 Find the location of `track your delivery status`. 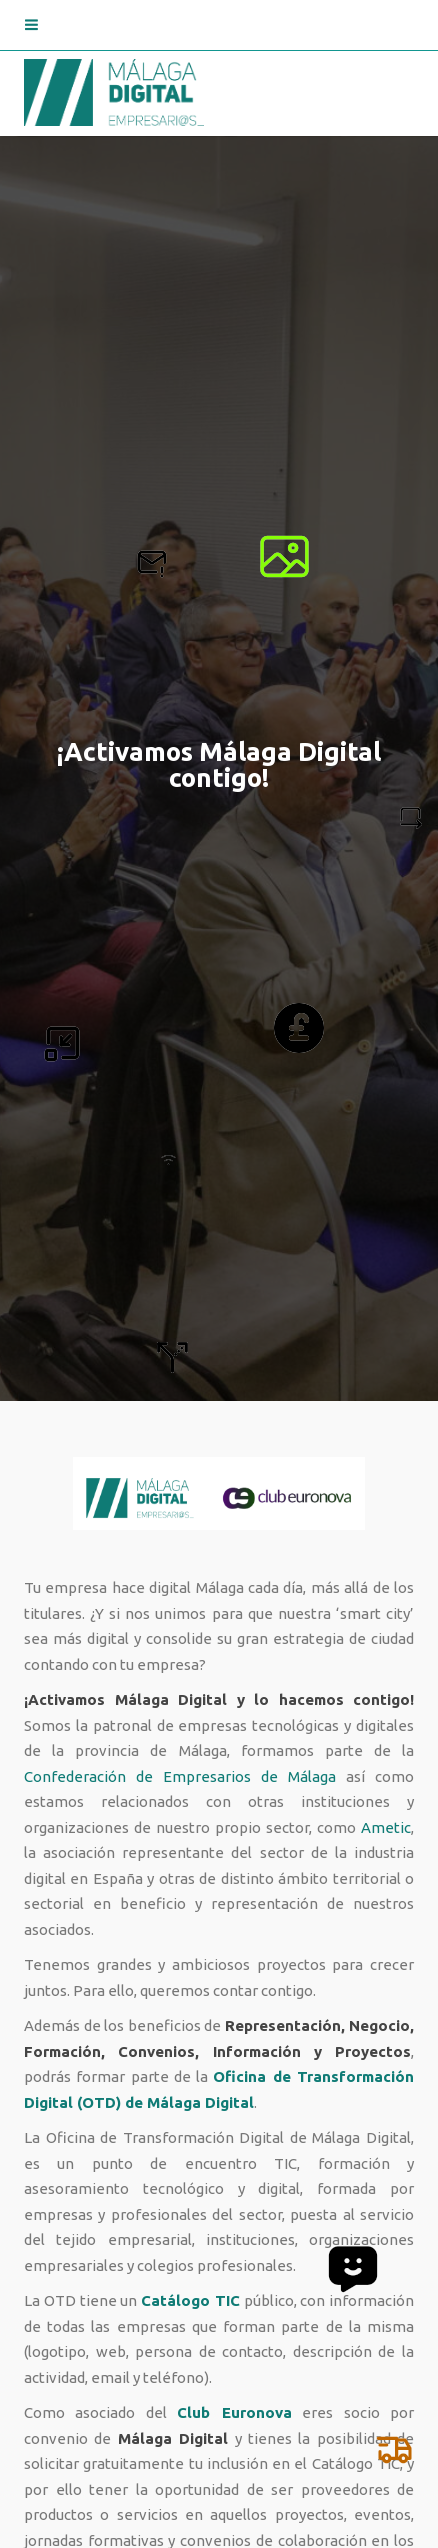

track your delivery status is located at coordinates (395, 2450).